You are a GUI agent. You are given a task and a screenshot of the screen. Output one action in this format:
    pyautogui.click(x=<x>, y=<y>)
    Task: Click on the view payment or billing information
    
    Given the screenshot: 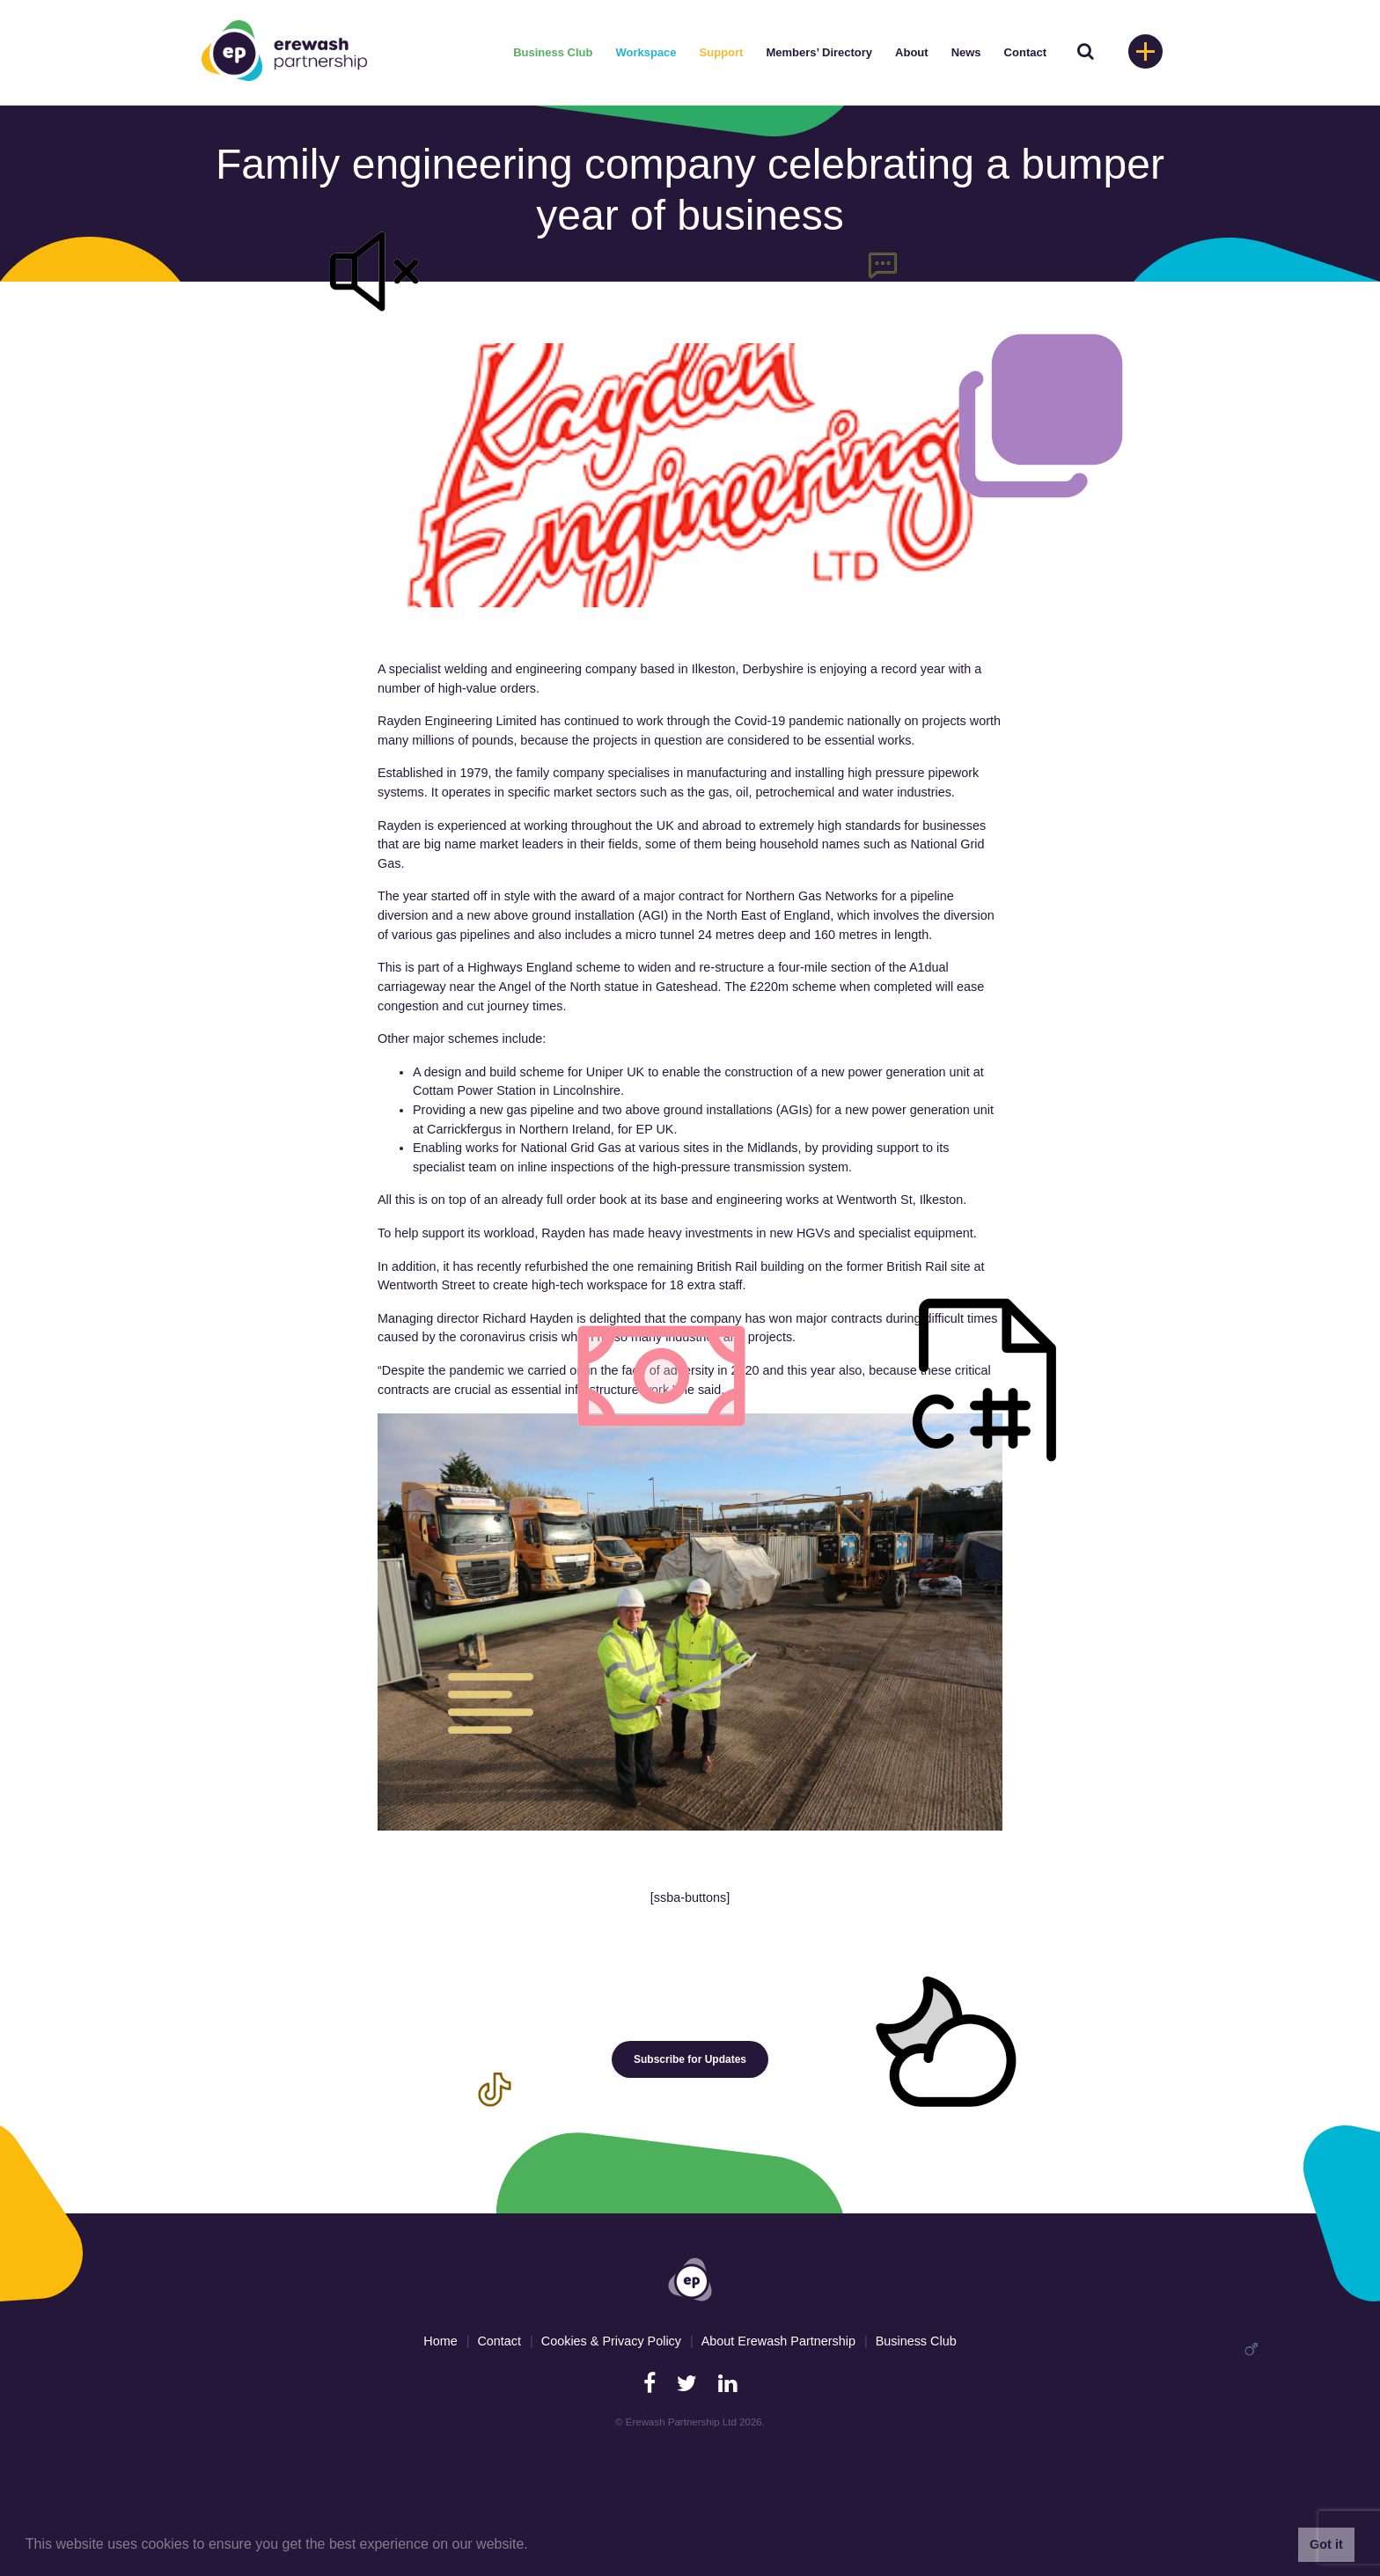 What is the action you would take?
    pyautogui.click(x=661, y=1376)
    